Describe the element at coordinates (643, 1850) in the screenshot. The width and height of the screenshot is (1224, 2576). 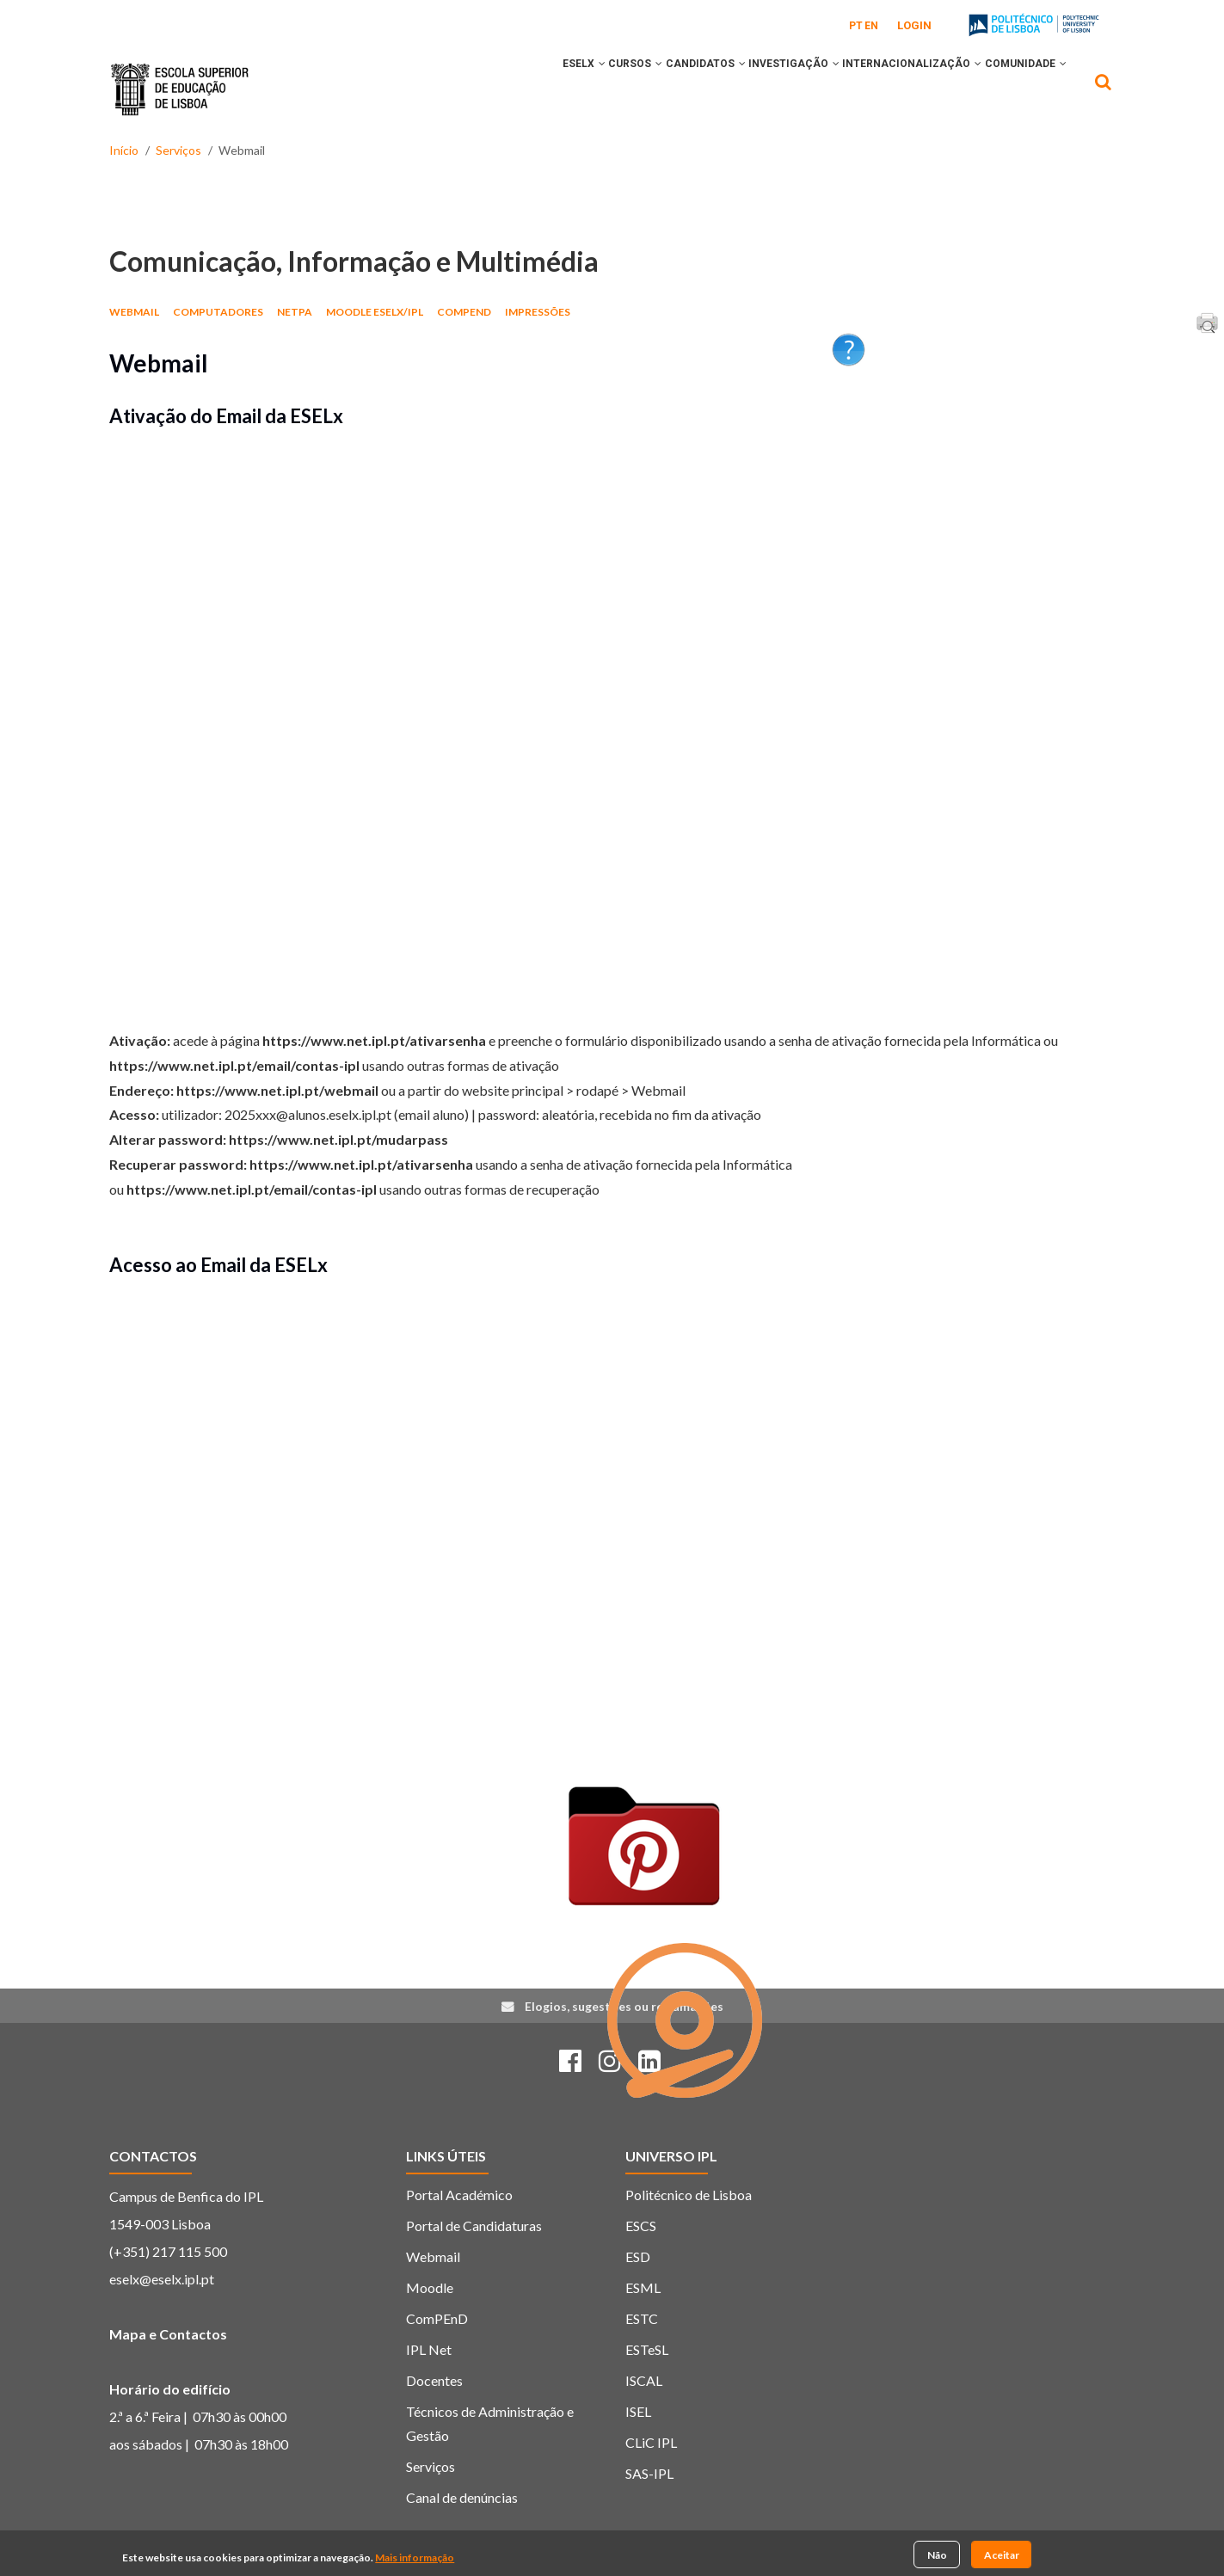
I see `open pinterest downloads folder` at that location.